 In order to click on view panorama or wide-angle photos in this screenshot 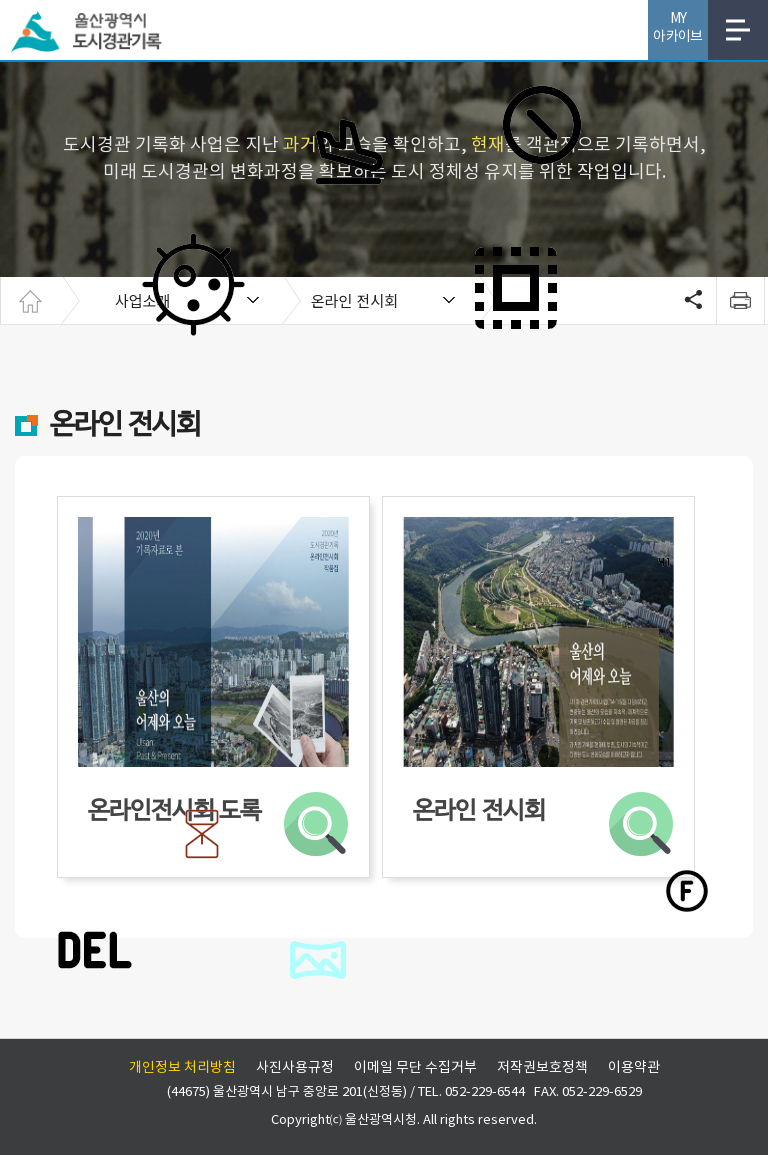, I will do `click(318, 960)`.